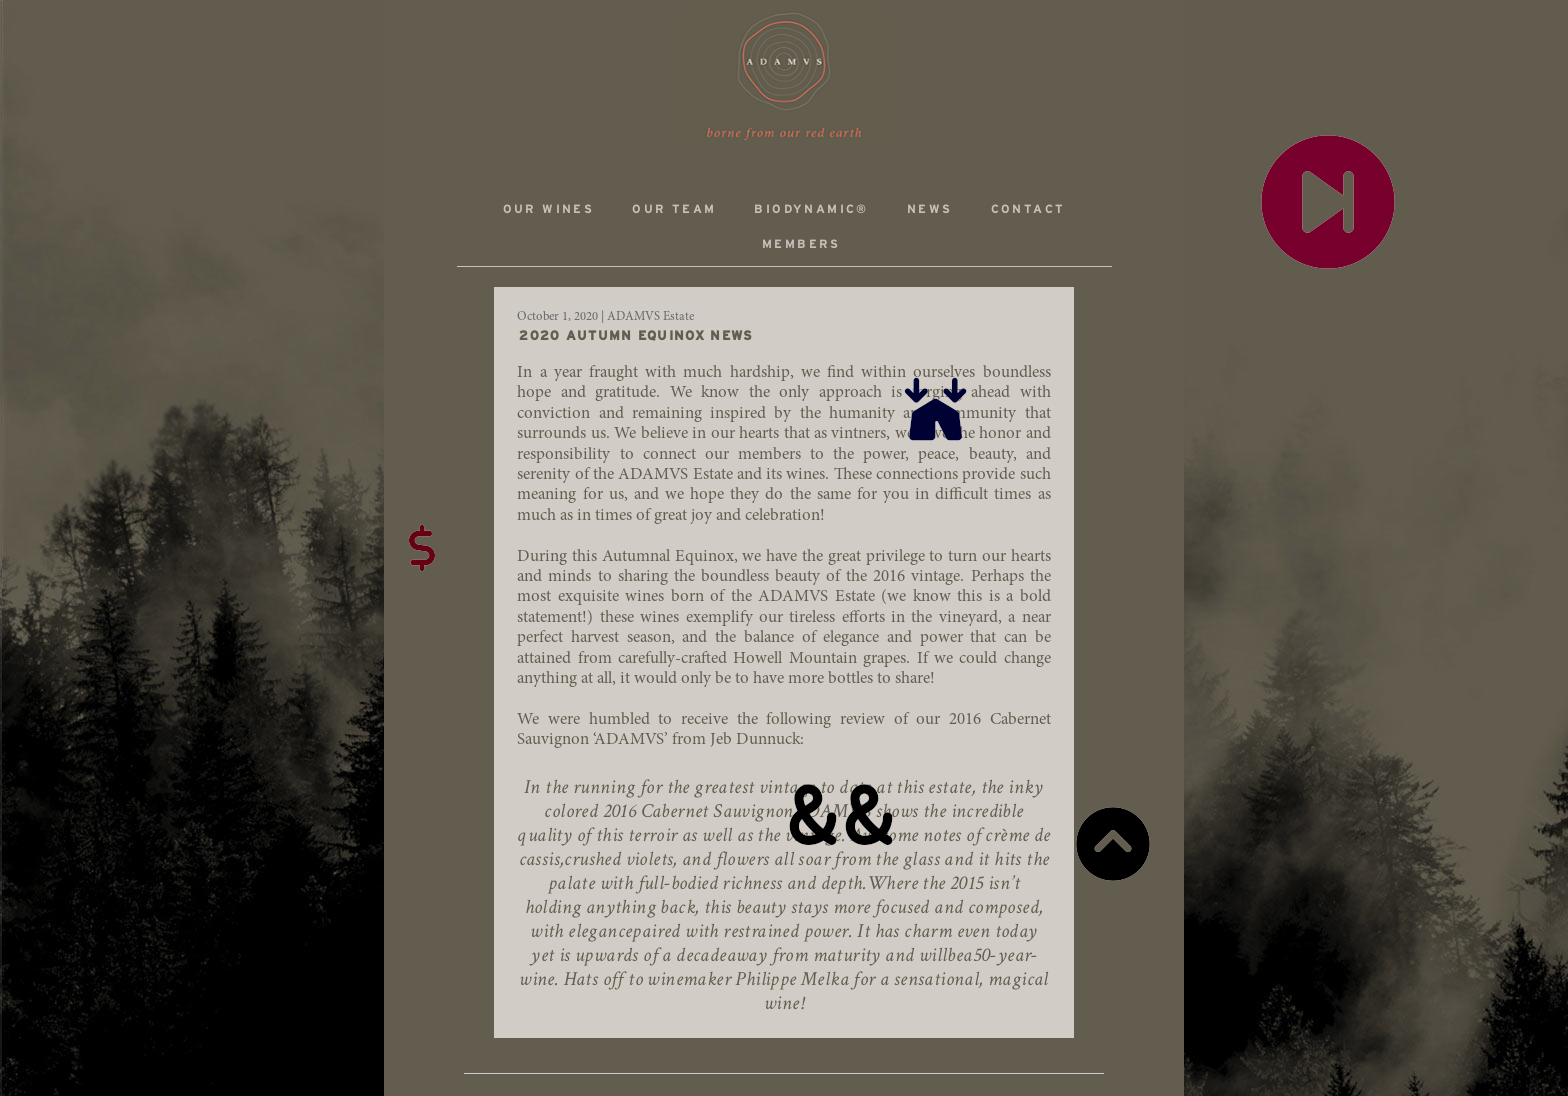 This screenshot has height=1096, width=1568. What do you see at coordinates (1328, 202) in the screenshot?
I see `skip to the next track` at bounding box center [1328, 202].